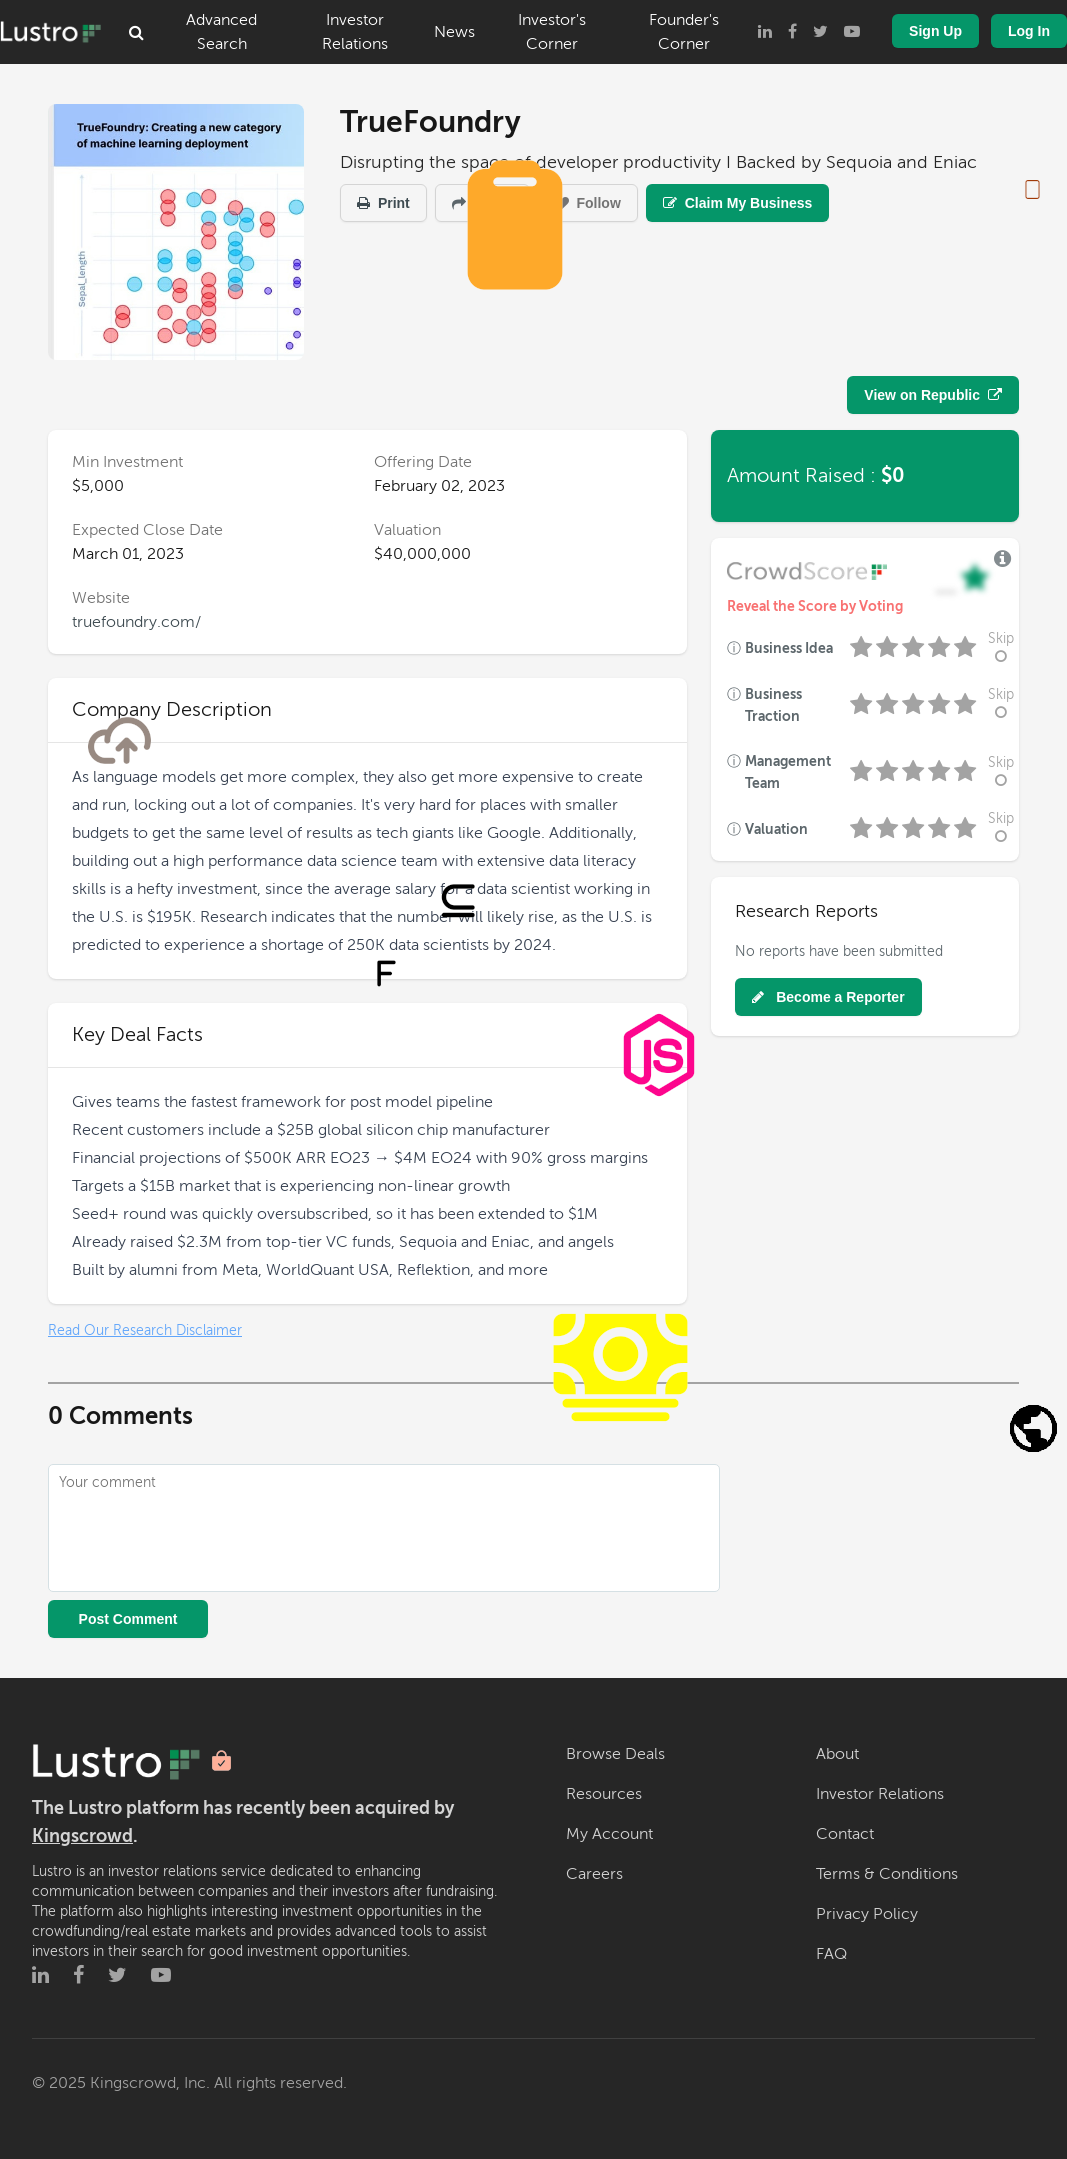 The width and height of the screenshot is (1067, 2159). I want to click on purchase completed successfully, so click(221, 1760).